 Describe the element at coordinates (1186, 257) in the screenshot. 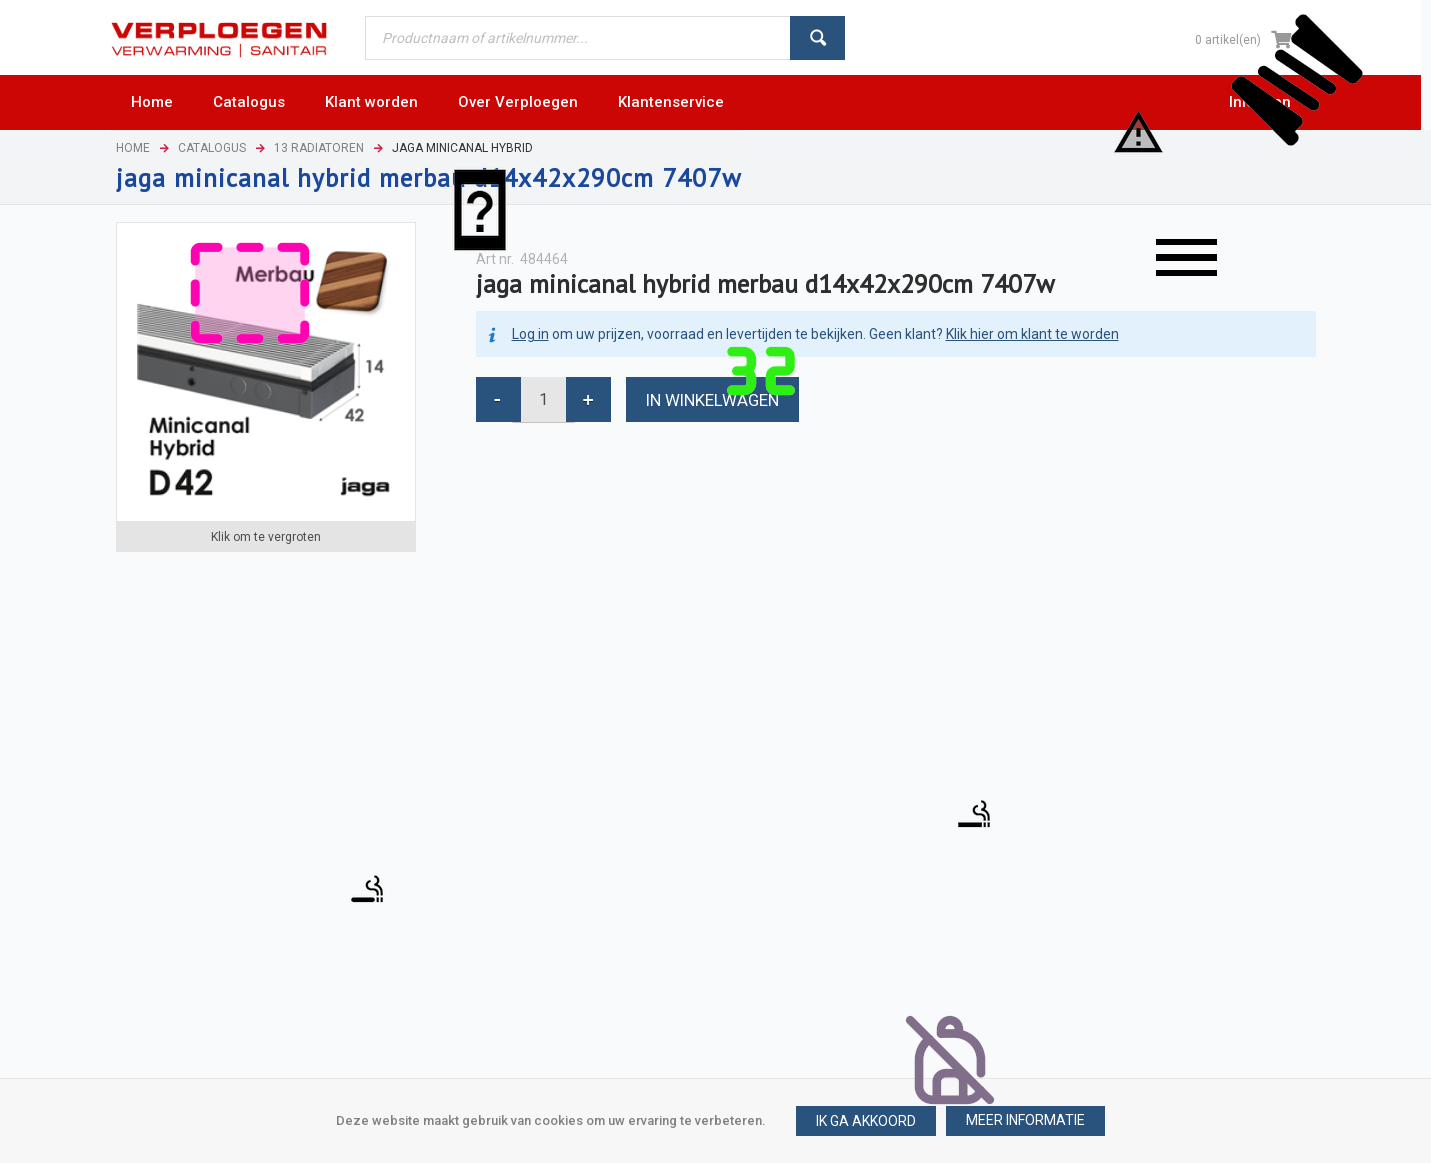

I see `open navigation menu` at that location.